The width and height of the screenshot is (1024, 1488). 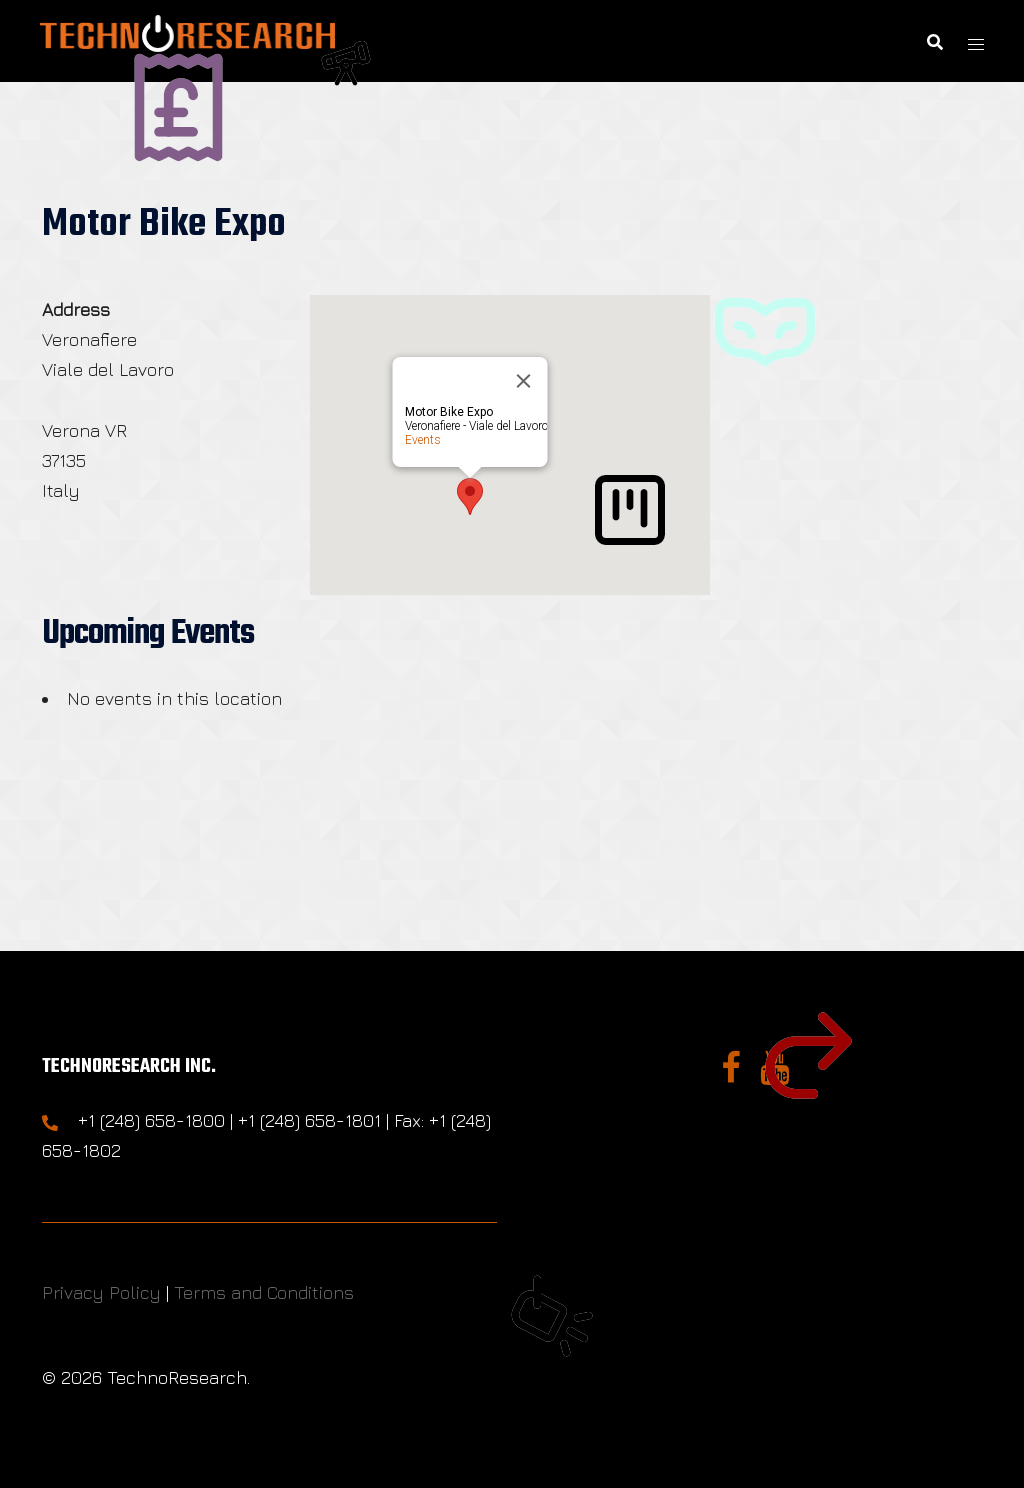 I want to click on enable incognito or private browsing mode, so click(x=765, y=330).